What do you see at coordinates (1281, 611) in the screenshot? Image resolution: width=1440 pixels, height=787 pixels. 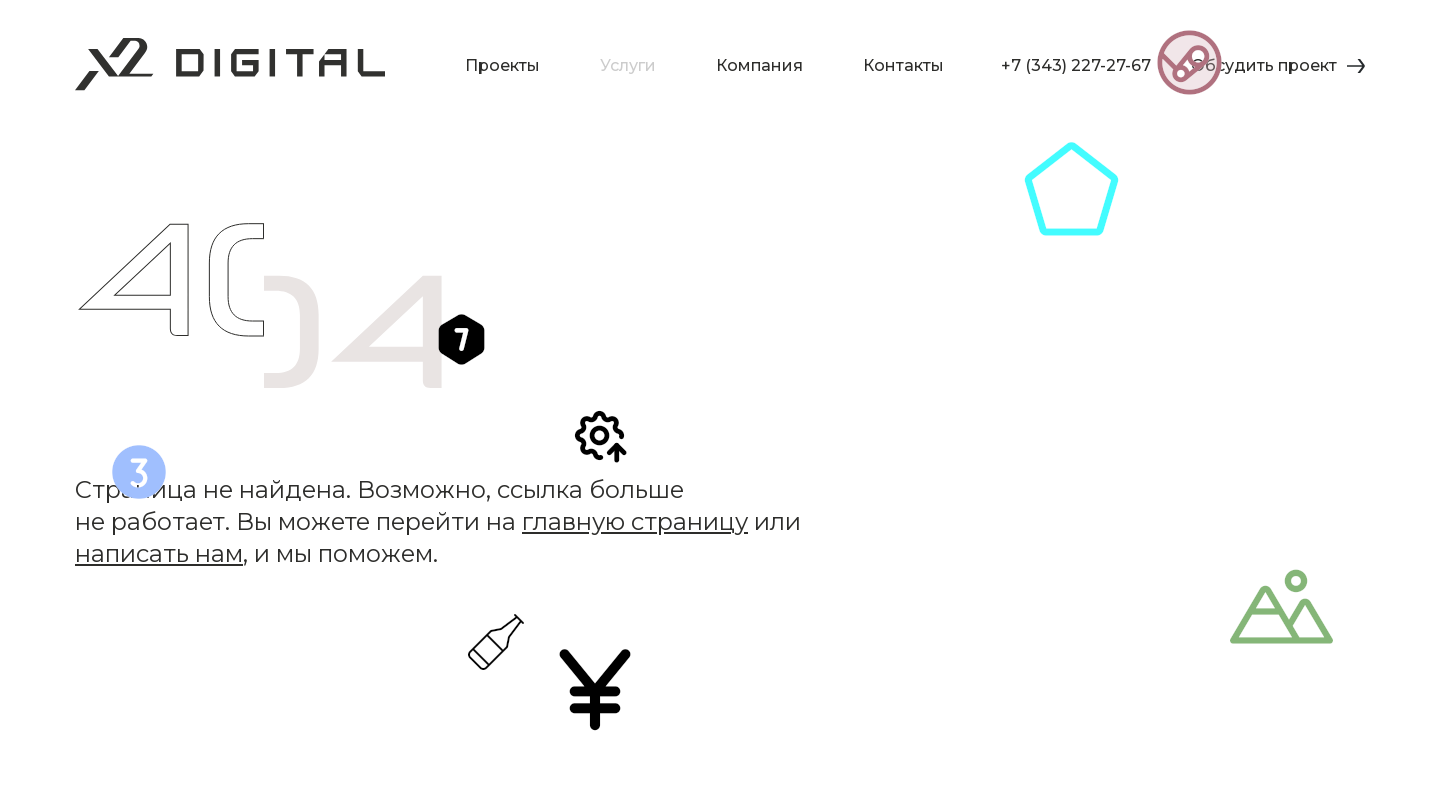 I see `view landscape or nature photos` at bounding box center [1281, 611].